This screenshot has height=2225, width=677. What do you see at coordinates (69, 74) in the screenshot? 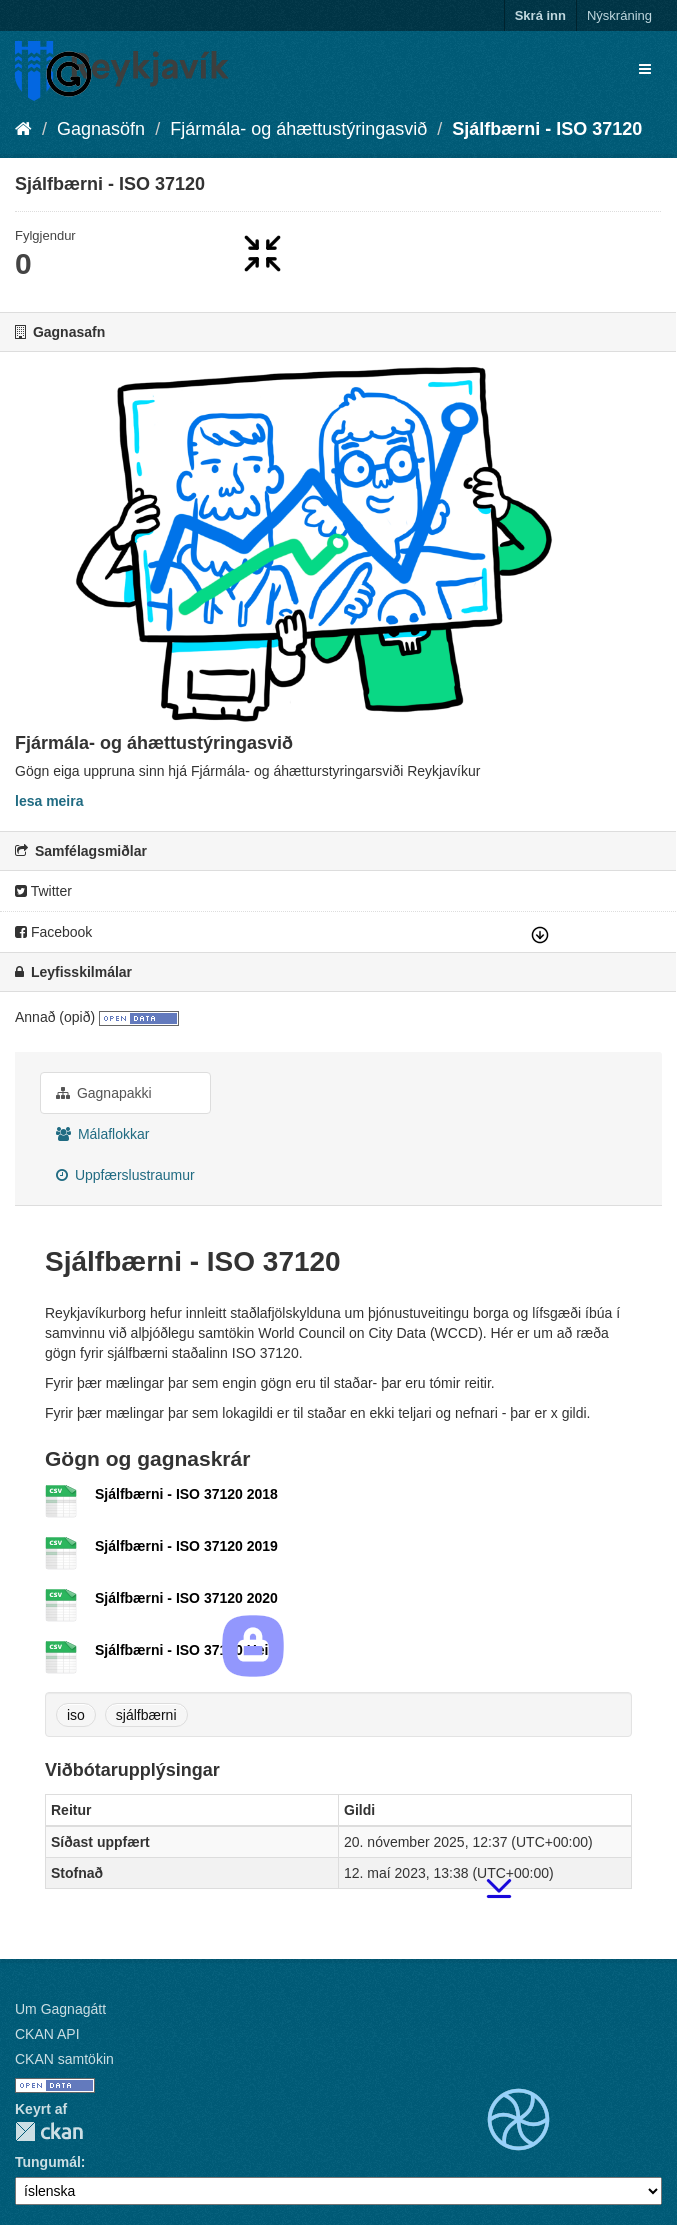
I see `open Grammarly writing assistant` at bounding box center [69, 74].